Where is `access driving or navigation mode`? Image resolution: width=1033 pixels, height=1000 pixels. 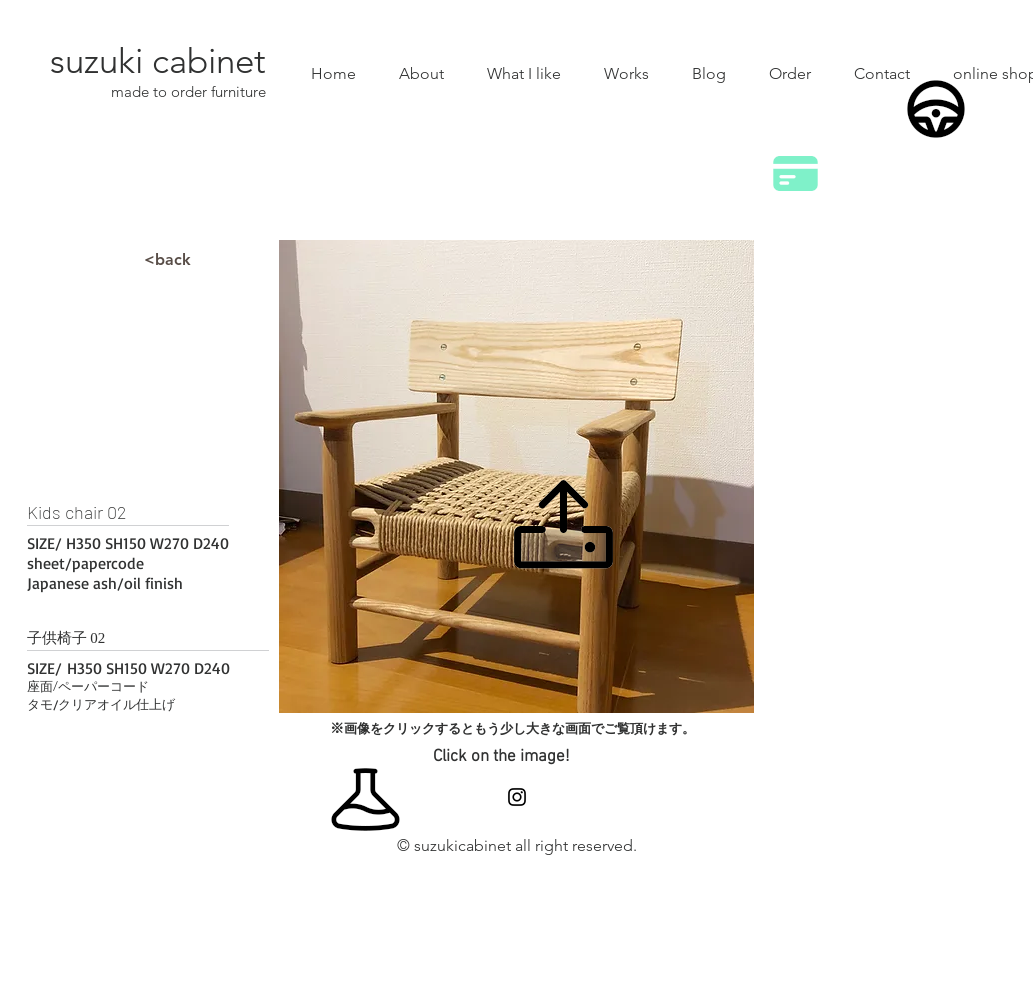
access driving or navigation mode is located at coordinates (936, 109).